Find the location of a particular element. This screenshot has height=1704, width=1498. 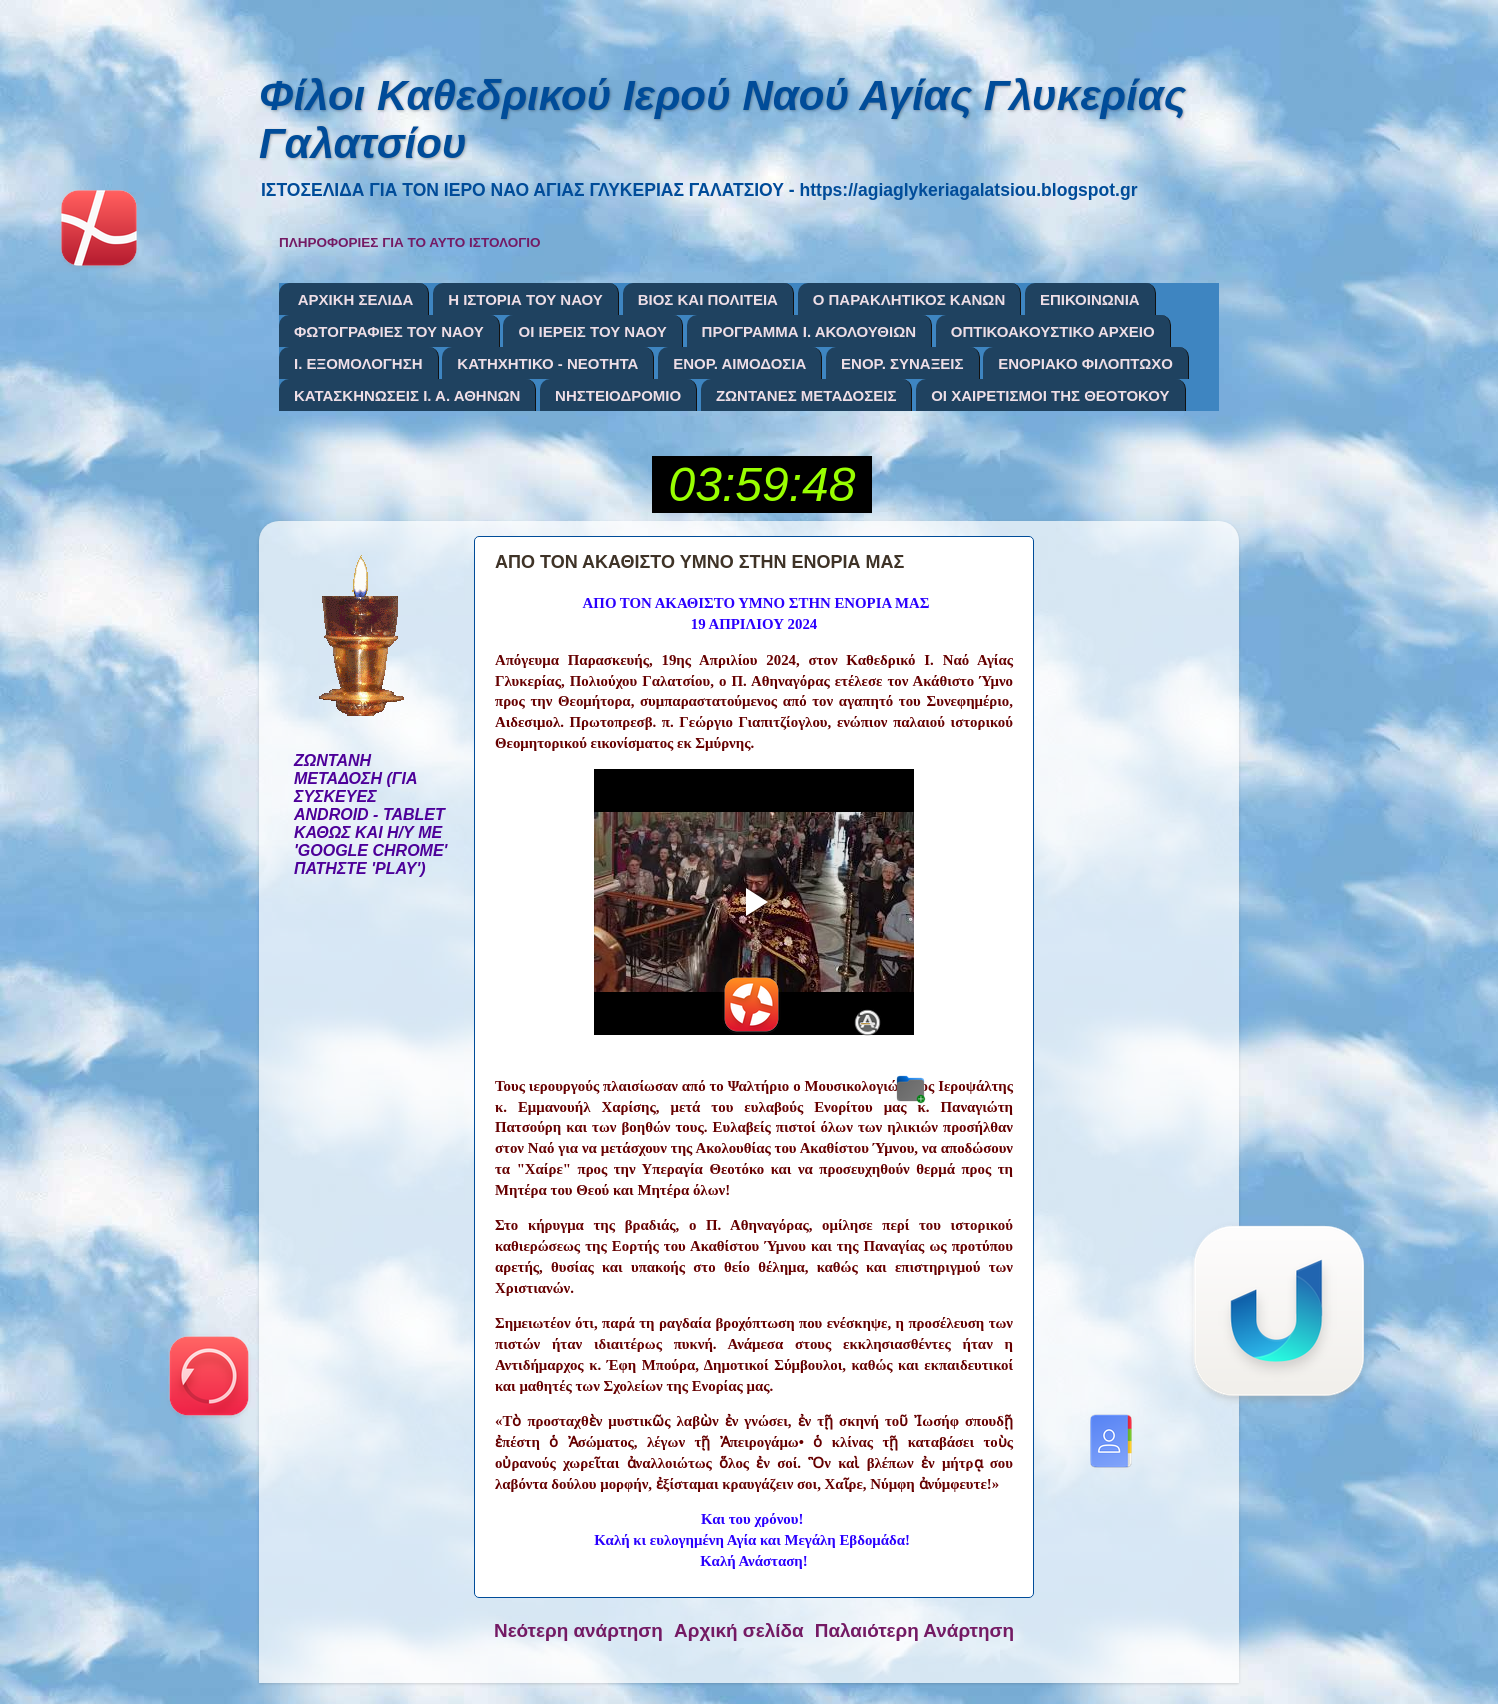

launch Team Fortress 2 is located at coordinates (751, 1004).